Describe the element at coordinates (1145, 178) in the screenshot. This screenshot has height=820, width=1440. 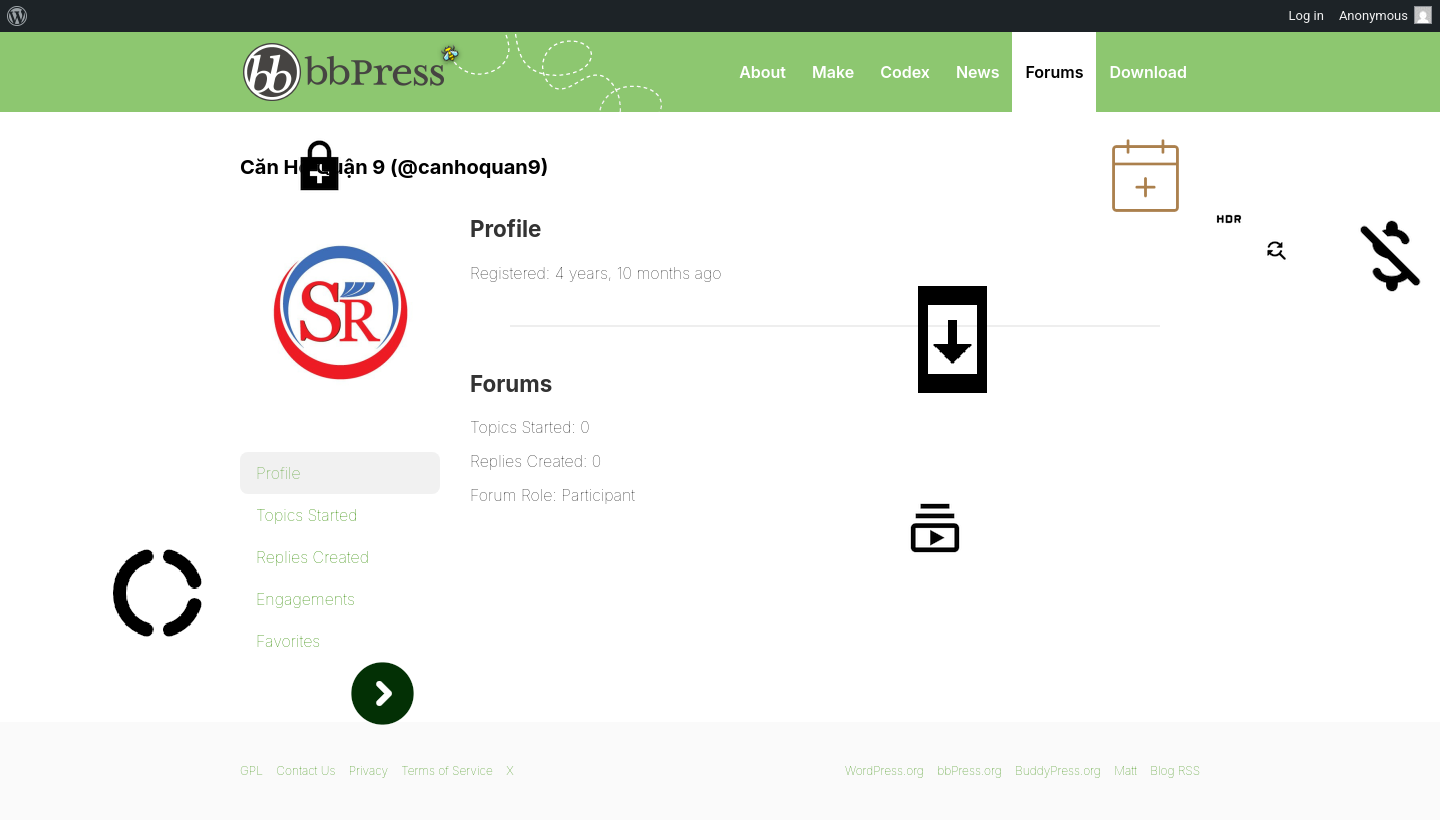
I see `add a new event to the calendar` at that location.